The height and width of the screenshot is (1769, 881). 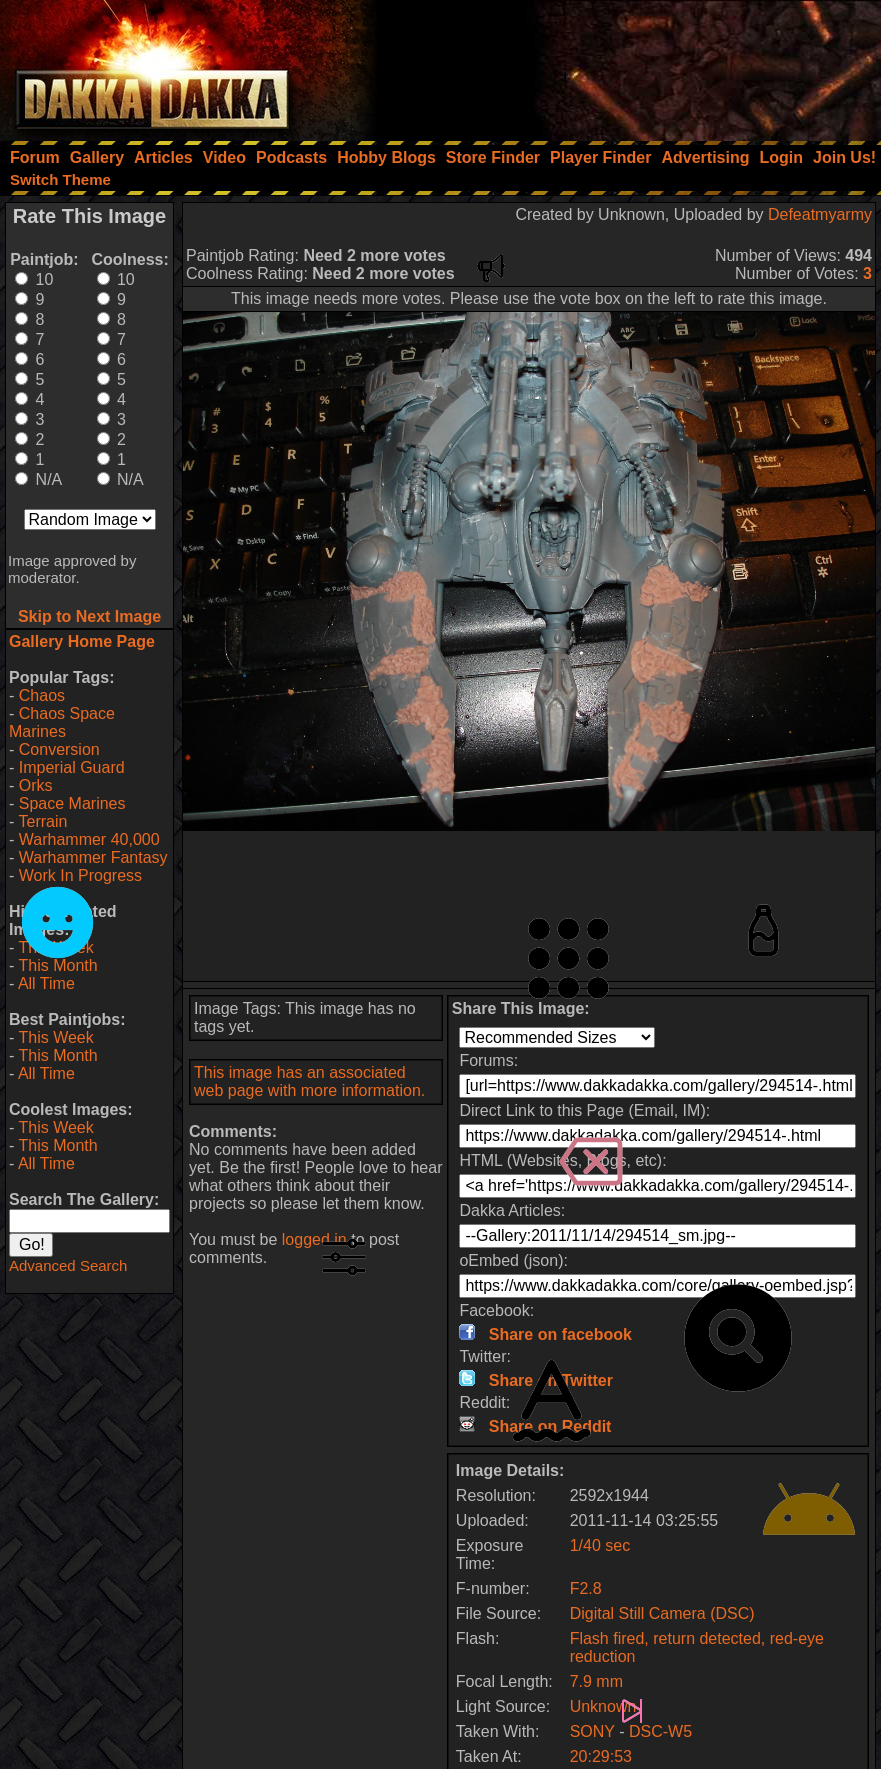 I want to click on delete the last character entered, so click(x=593, y=1161).